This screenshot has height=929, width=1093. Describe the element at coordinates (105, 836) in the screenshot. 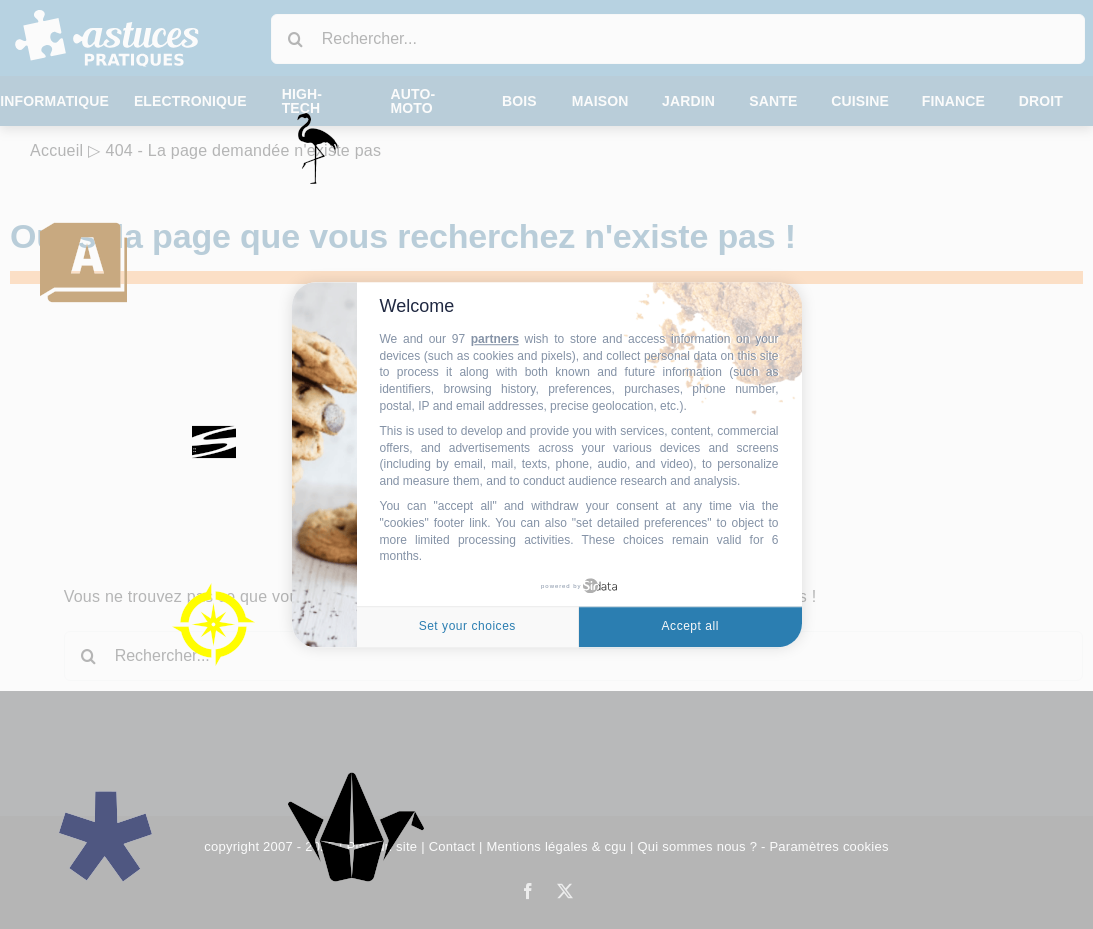

I see `diaspora social network logo` at that location.